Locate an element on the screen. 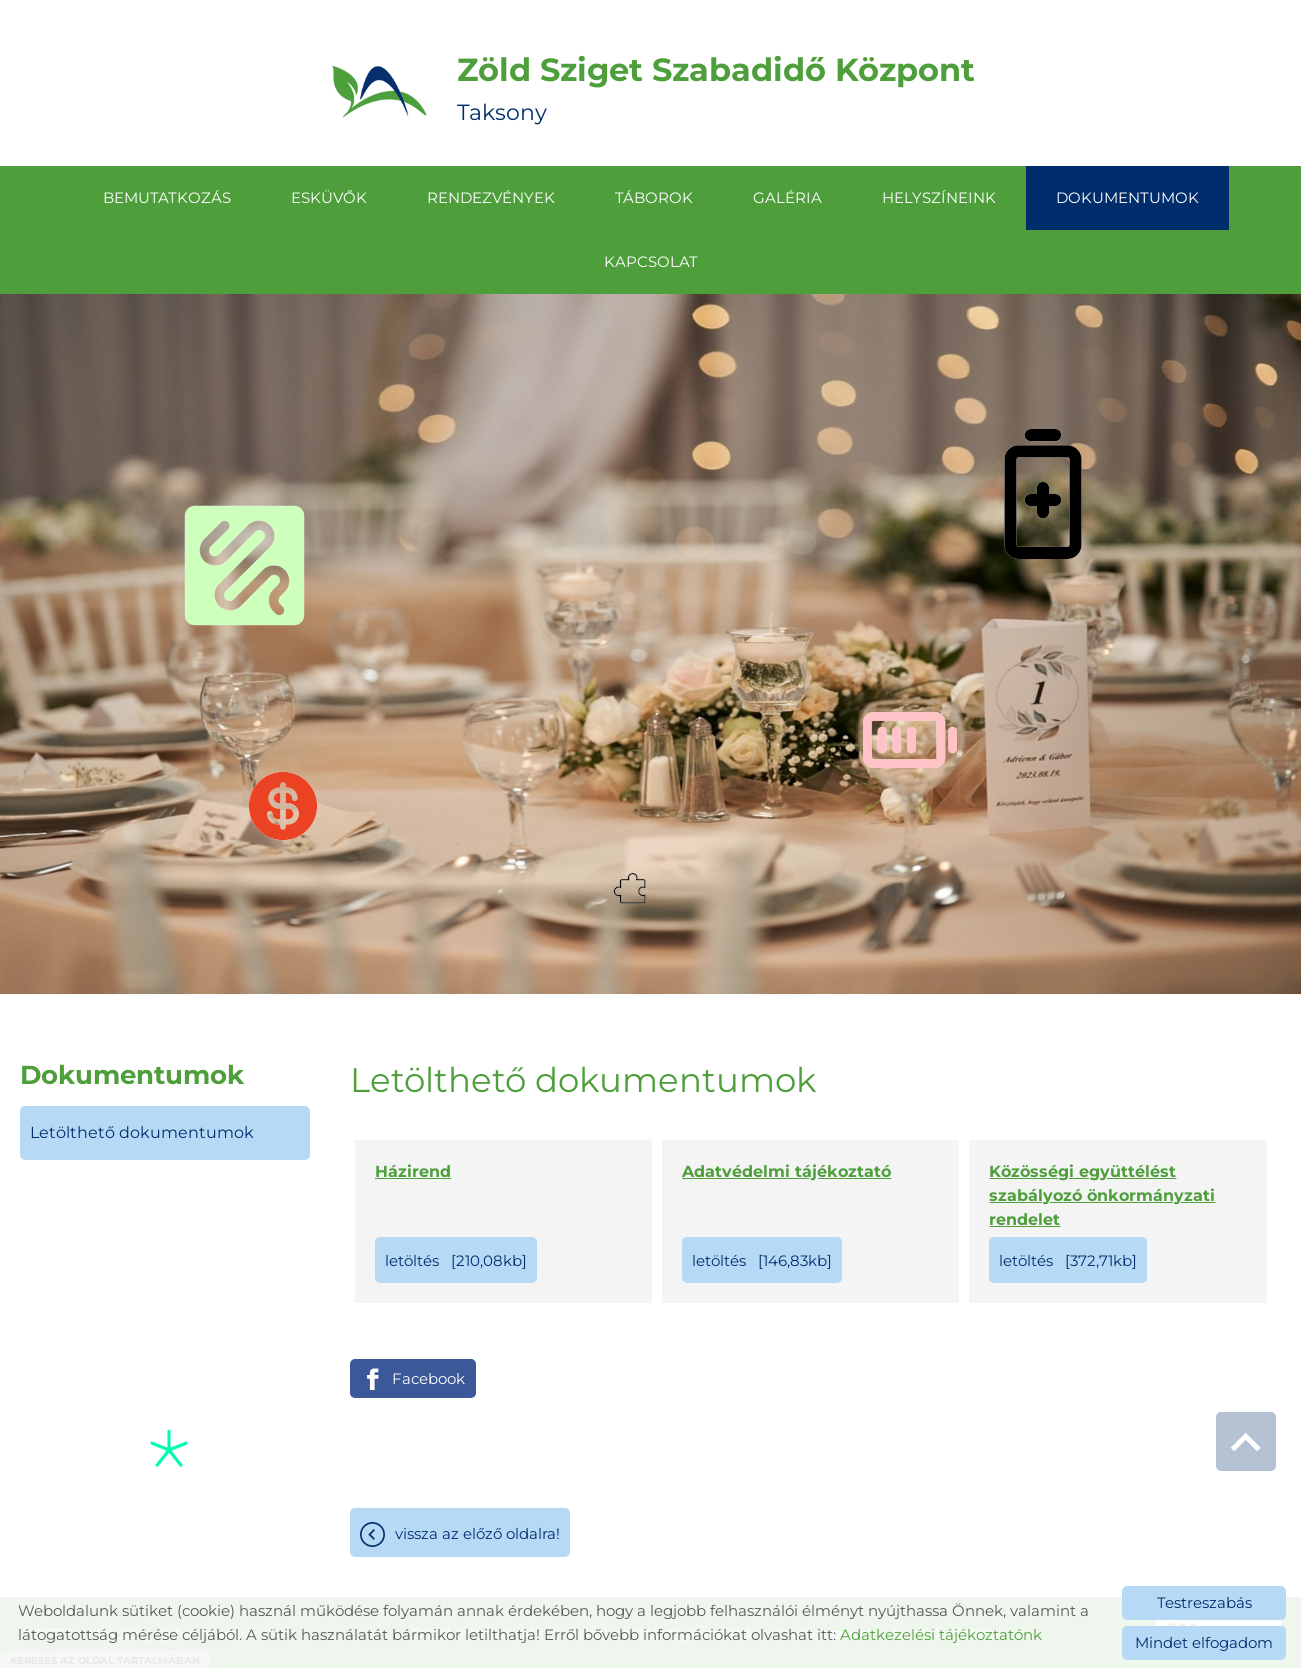 The image size is (1301, 1668). view pricing or payment options is located at coordinates (283, 806).